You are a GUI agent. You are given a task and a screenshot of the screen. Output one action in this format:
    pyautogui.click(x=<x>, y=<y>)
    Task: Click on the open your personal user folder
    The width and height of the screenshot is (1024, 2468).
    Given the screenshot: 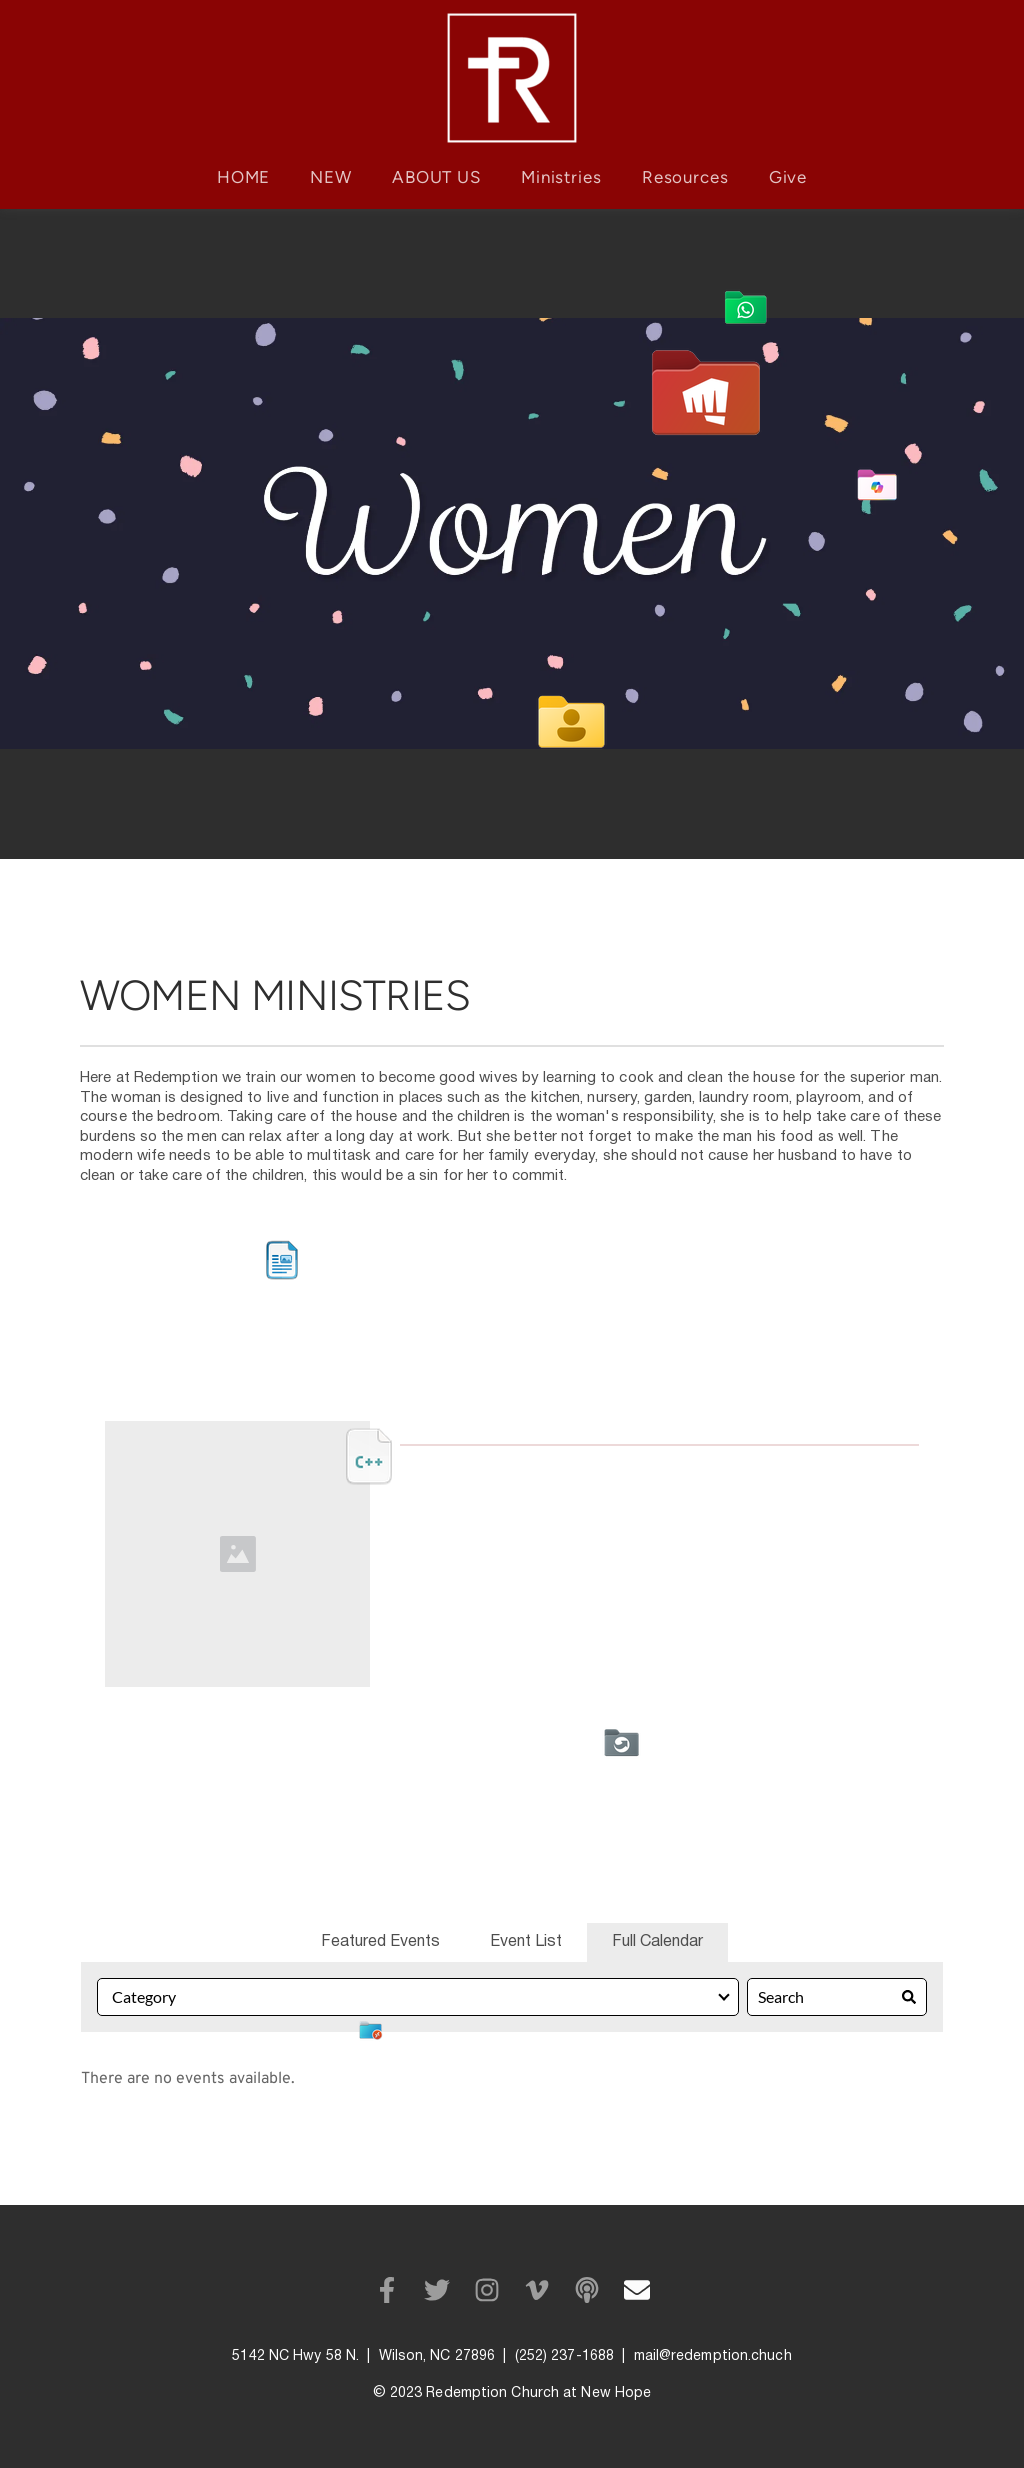 What is the action you would take?
    pyautogui.click(x=571, y=723)
    